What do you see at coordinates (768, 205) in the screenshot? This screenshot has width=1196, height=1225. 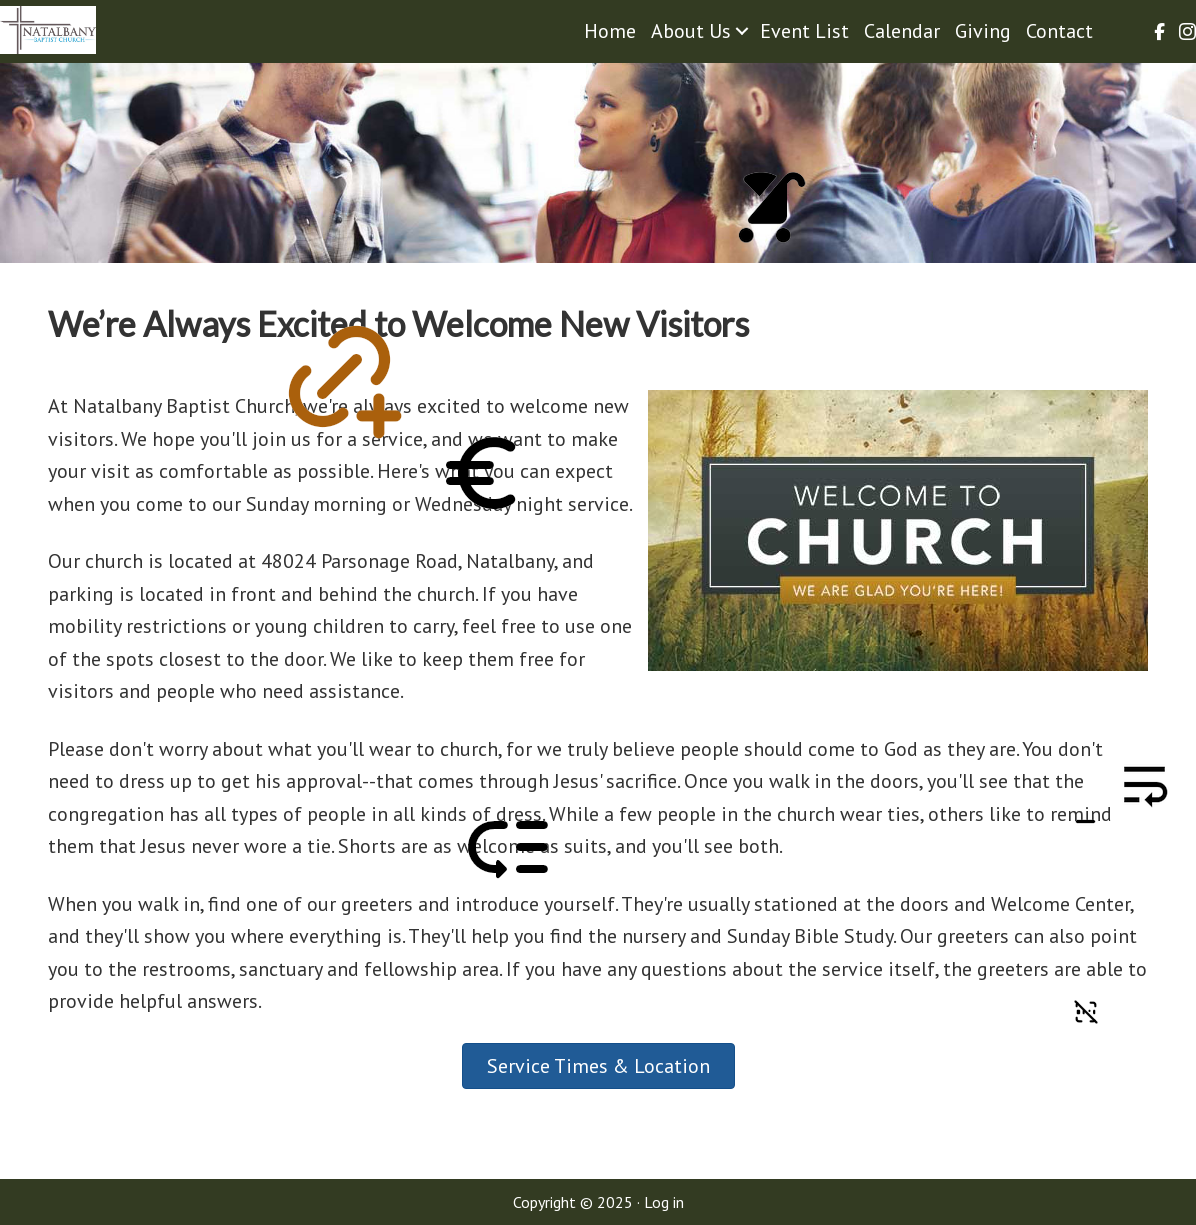 I see `indicates stroller-friendly or family amenities available` at bounding box center [768, 205].